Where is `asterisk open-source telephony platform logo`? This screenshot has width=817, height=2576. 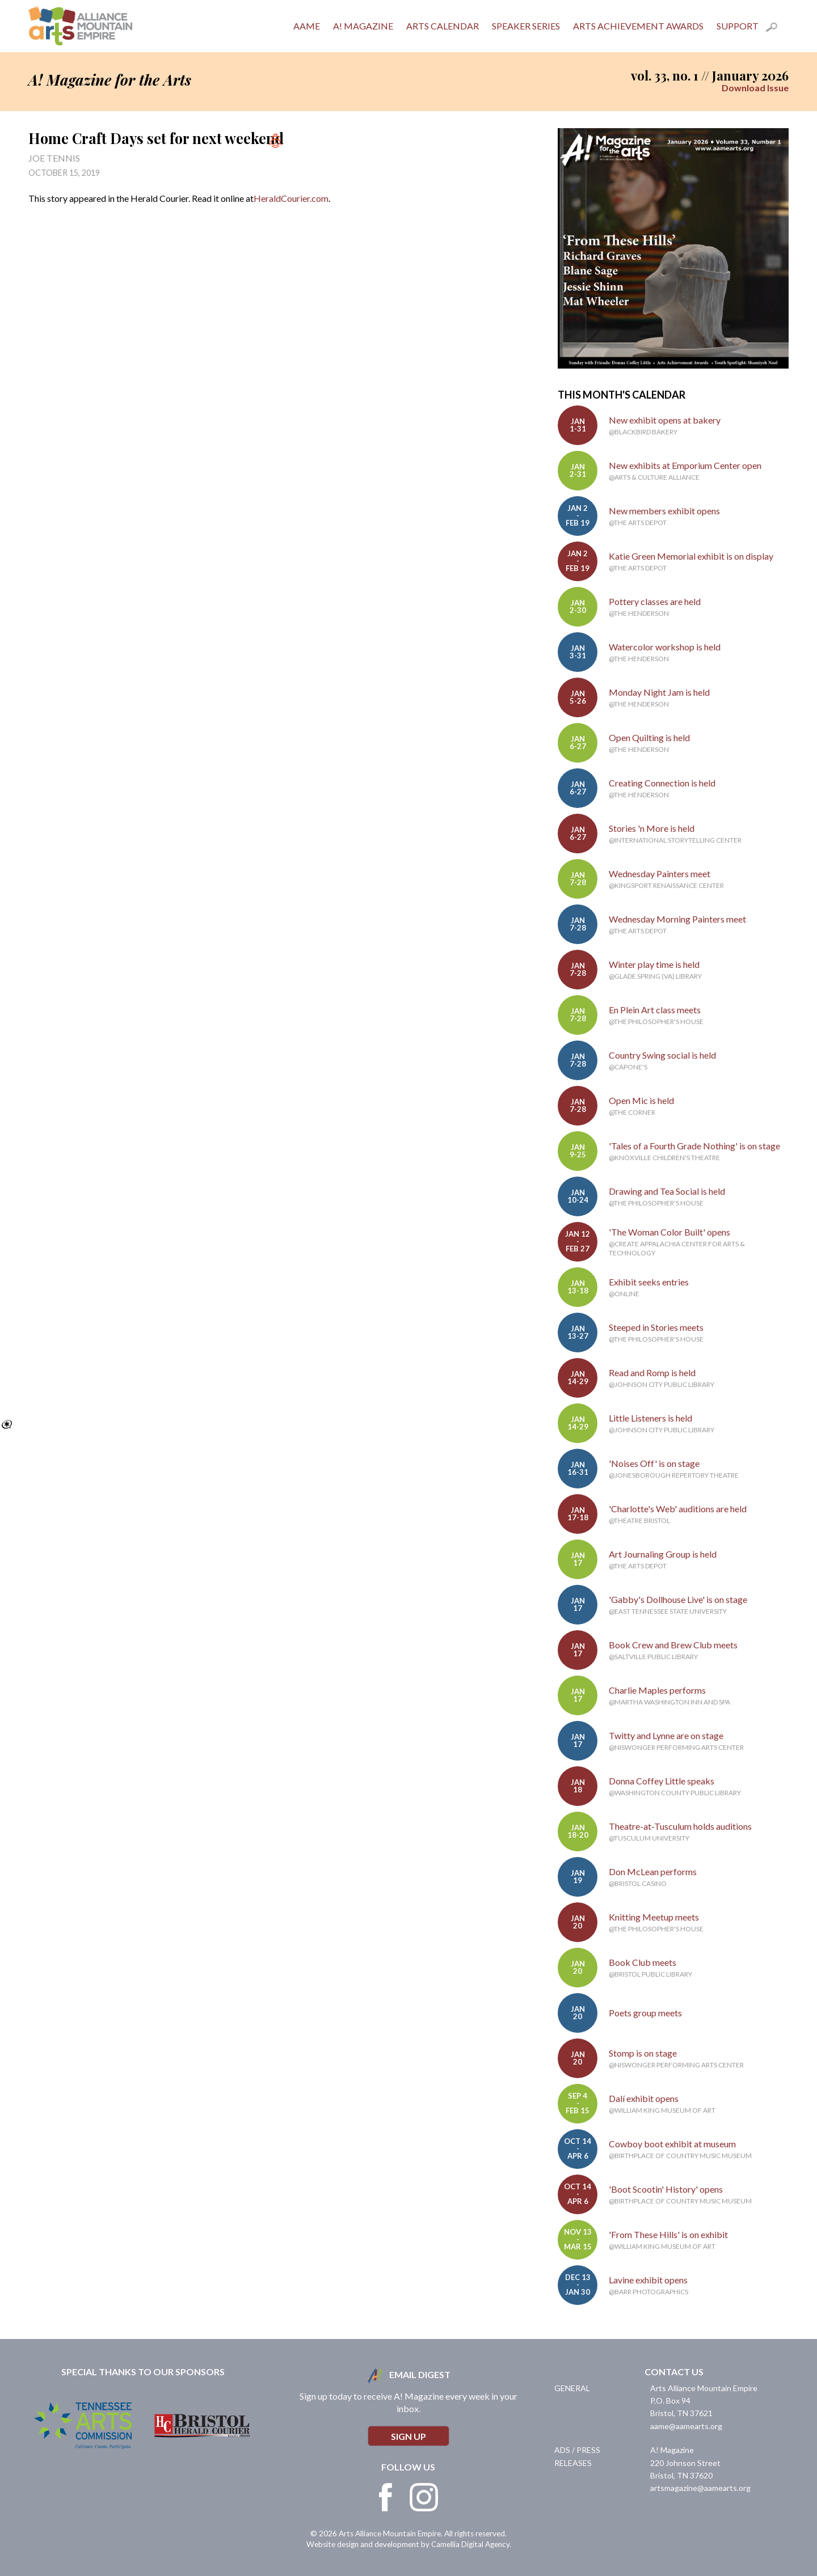 asterisk open-source telephony platform logo is located at coordinates (7, 1424).